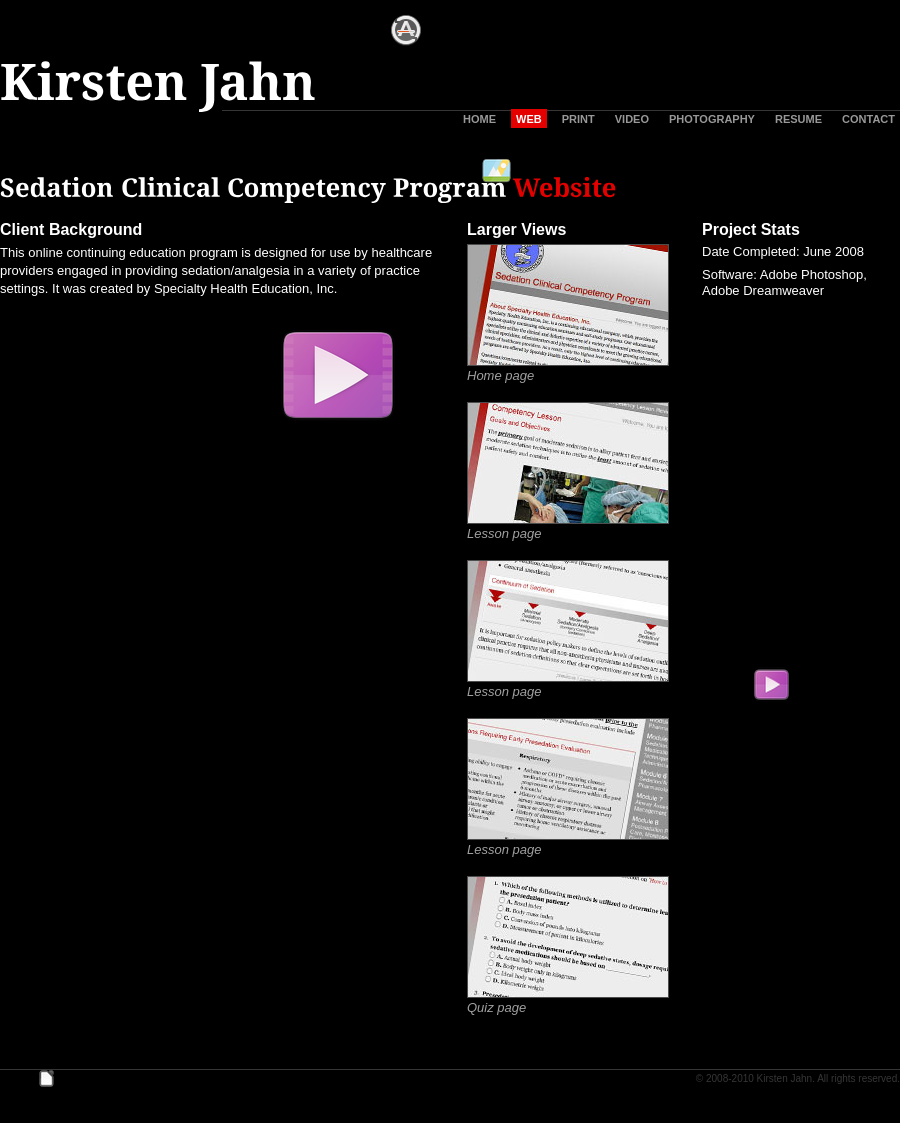 The height and width of the screenshot is (1123, 900). What do you see at coordinates (46, 1078) in the screenshot?
I see `open LibreOffice suite` at bounding box center [46, 1078].